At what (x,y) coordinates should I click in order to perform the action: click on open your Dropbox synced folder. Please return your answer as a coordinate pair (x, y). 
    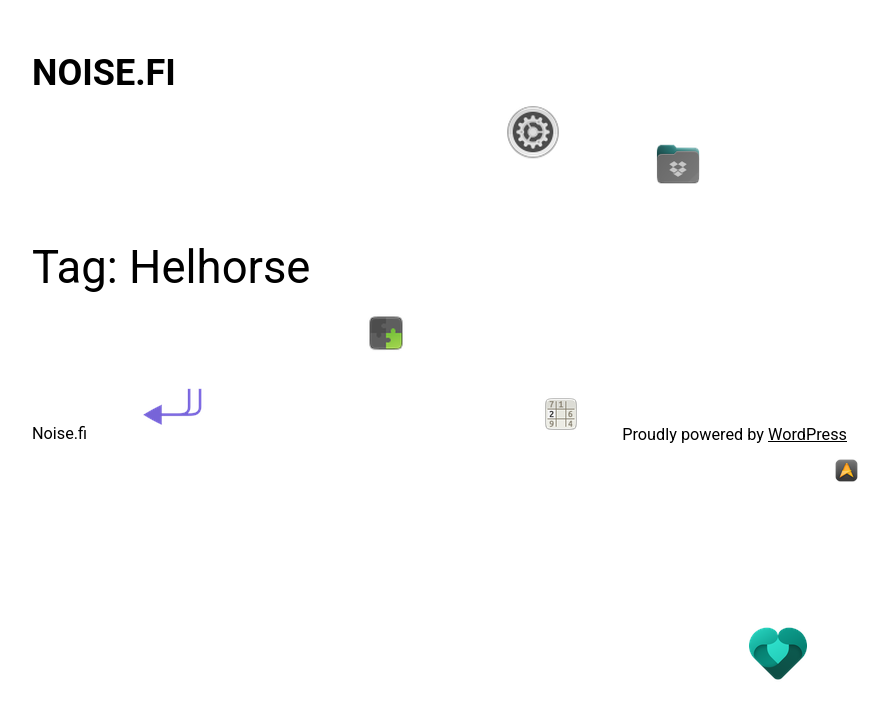
    Looking at the image, I should click on (678, 164).